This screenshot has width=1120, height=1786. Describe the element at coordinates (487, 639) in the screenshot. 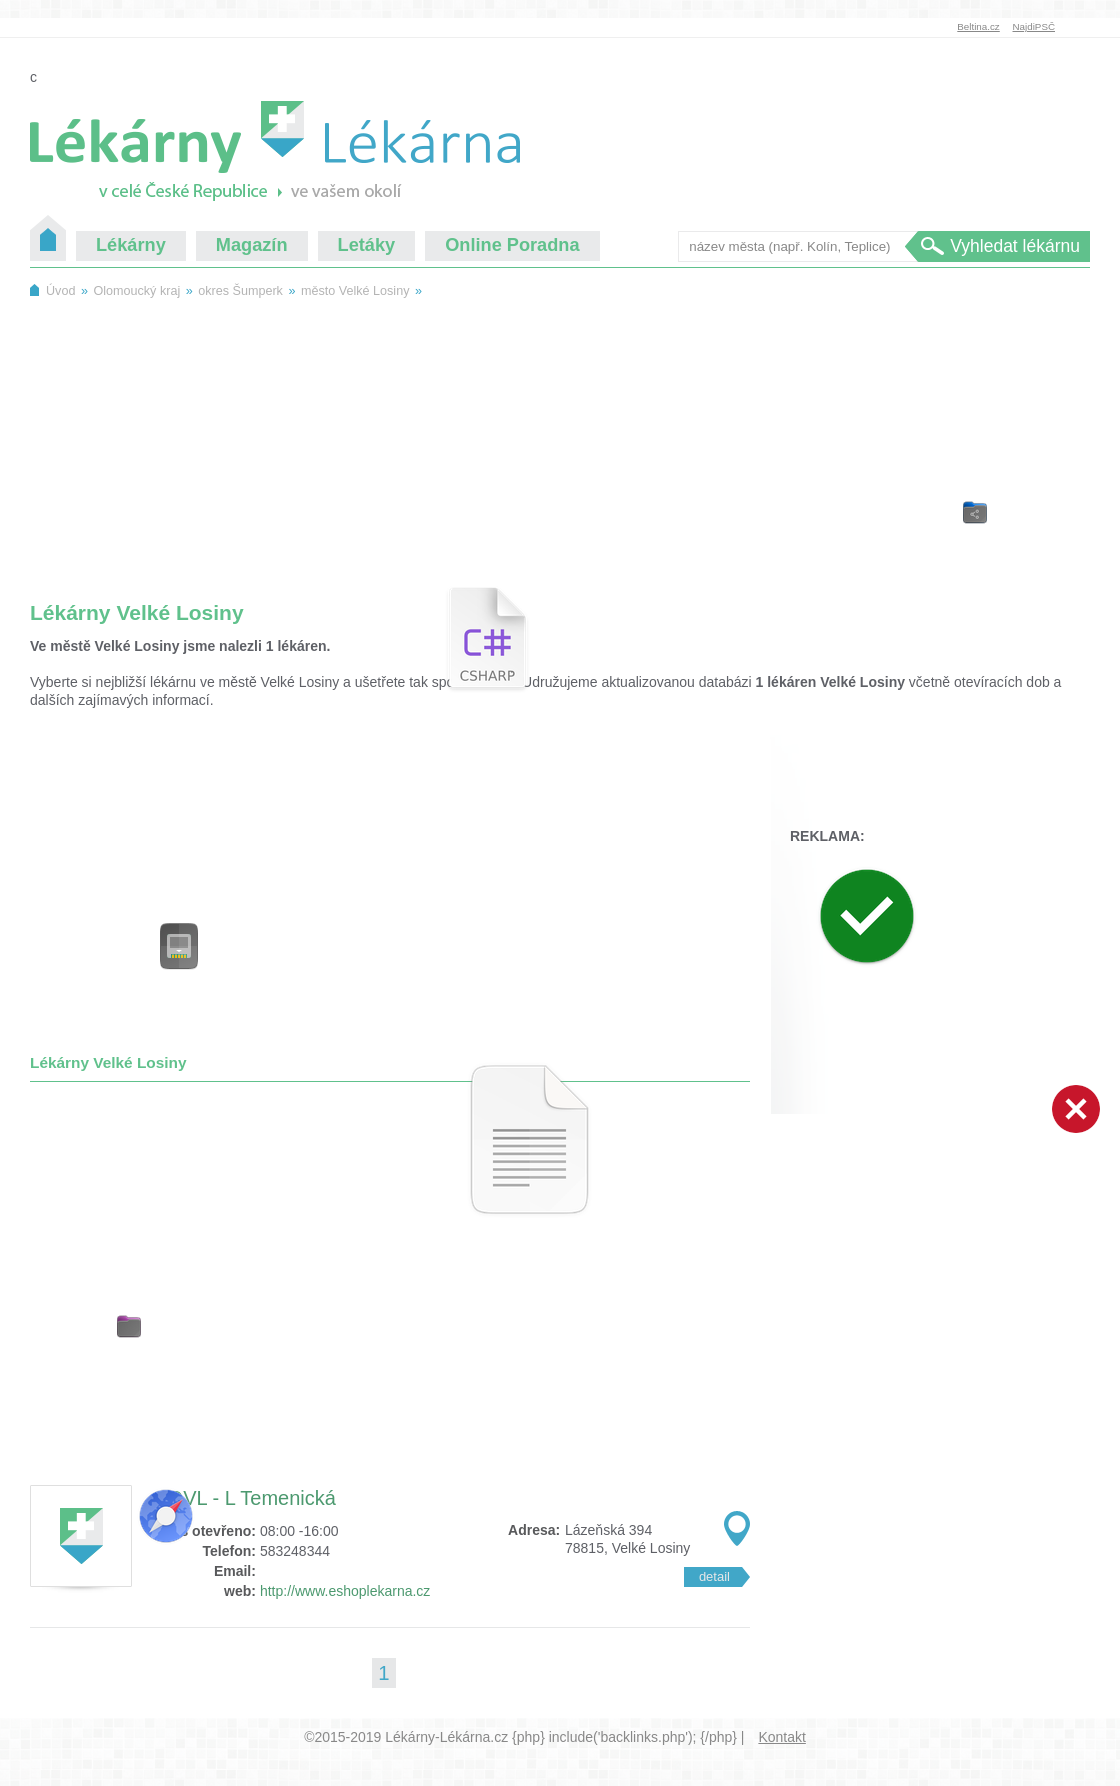

I see `a C# source code file` at that location.